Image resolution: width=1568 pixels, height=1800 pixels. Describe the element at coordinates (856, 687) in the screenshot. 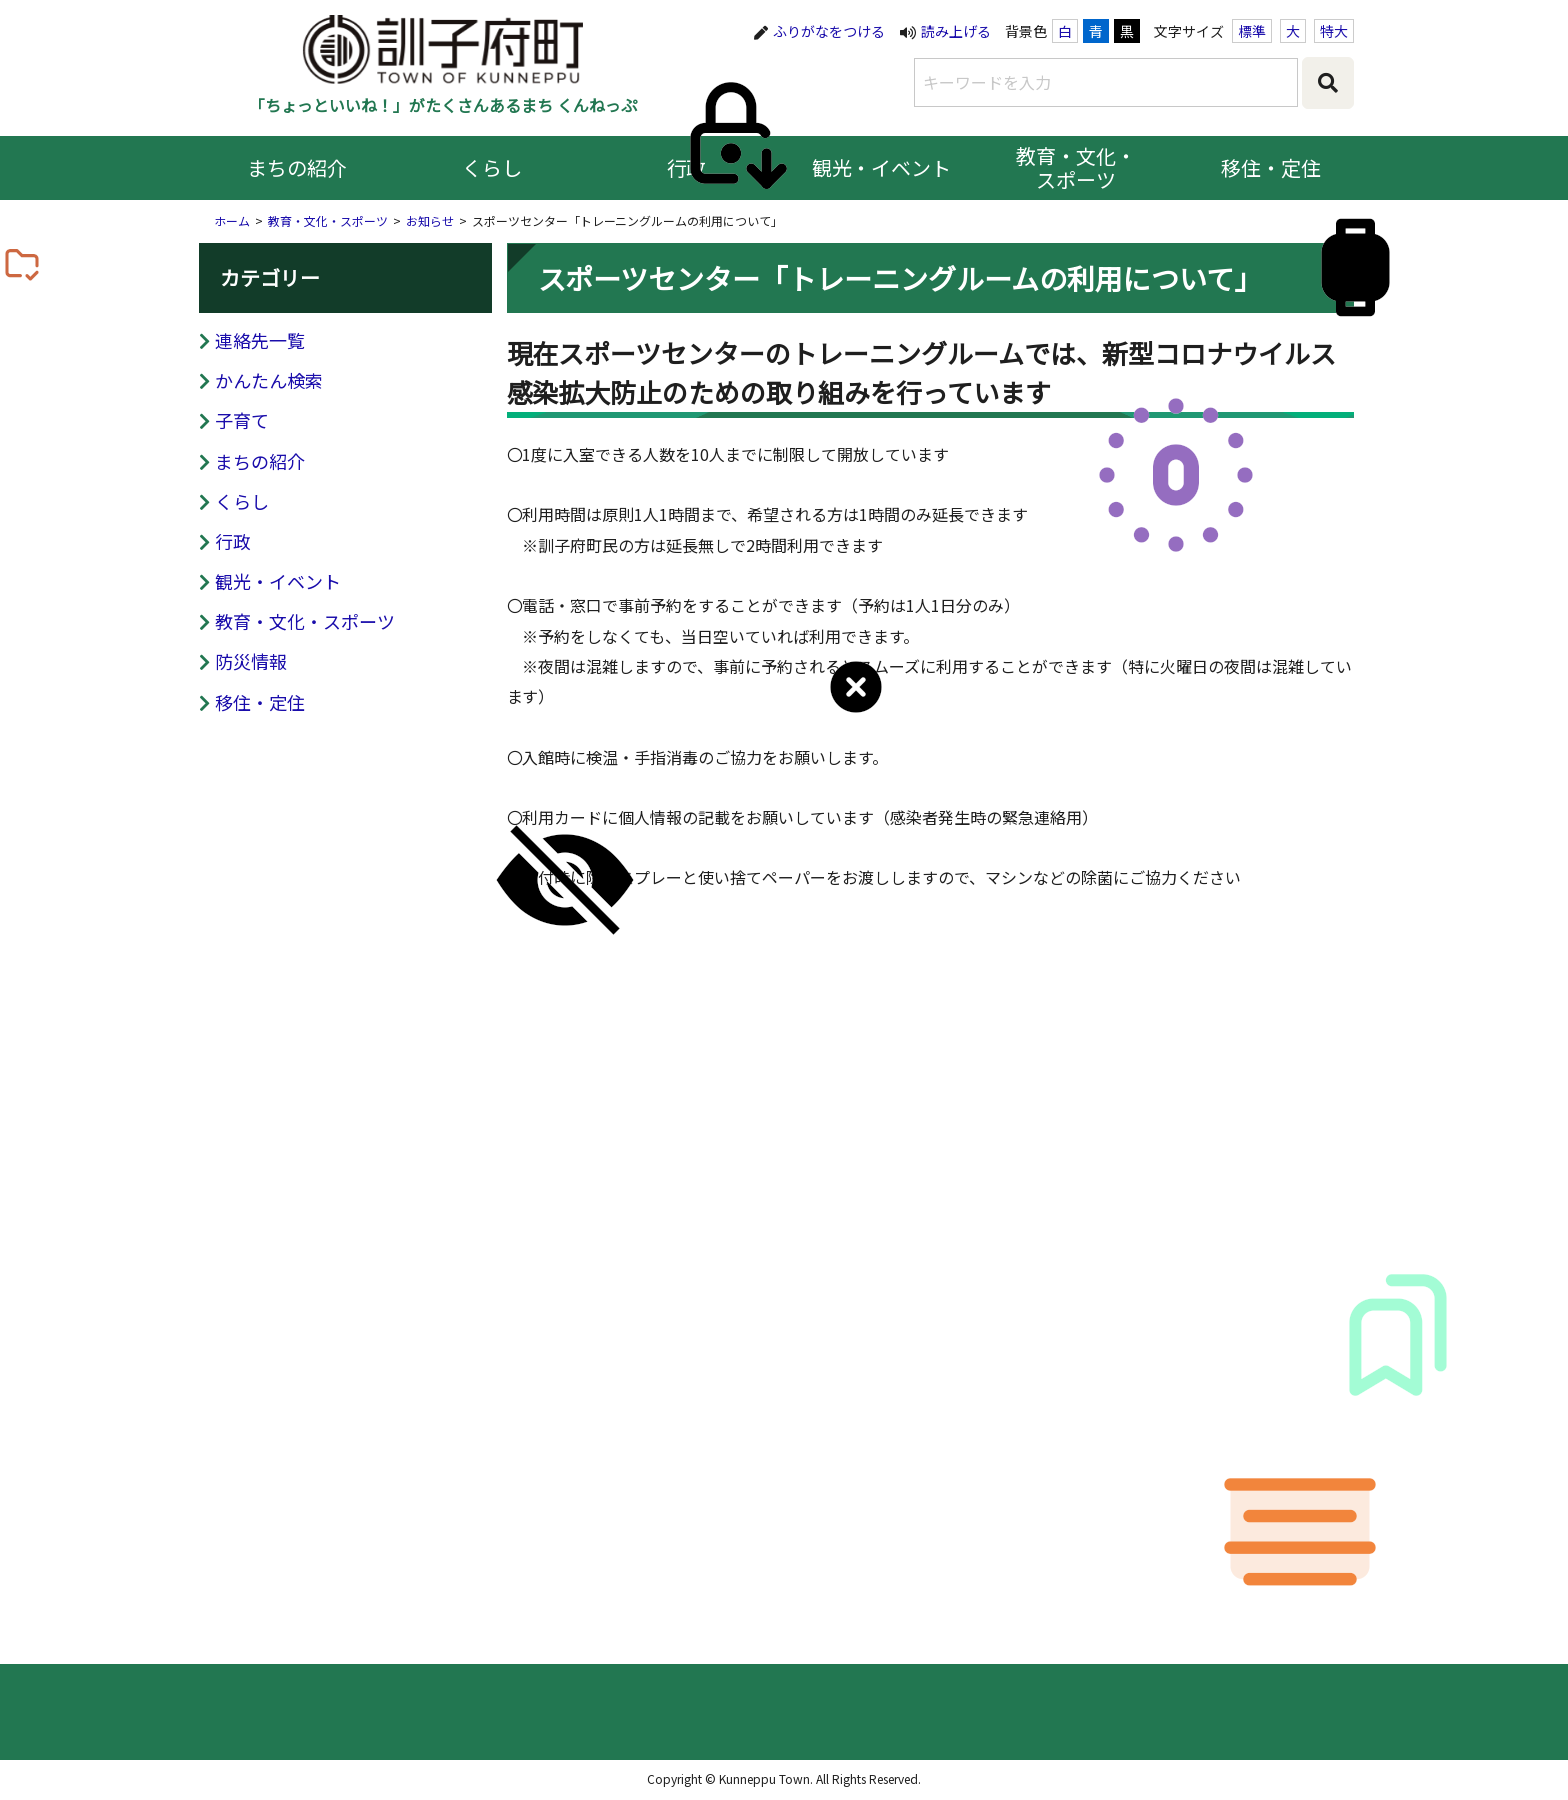

I see `close or dismiss a dialog` at that location.